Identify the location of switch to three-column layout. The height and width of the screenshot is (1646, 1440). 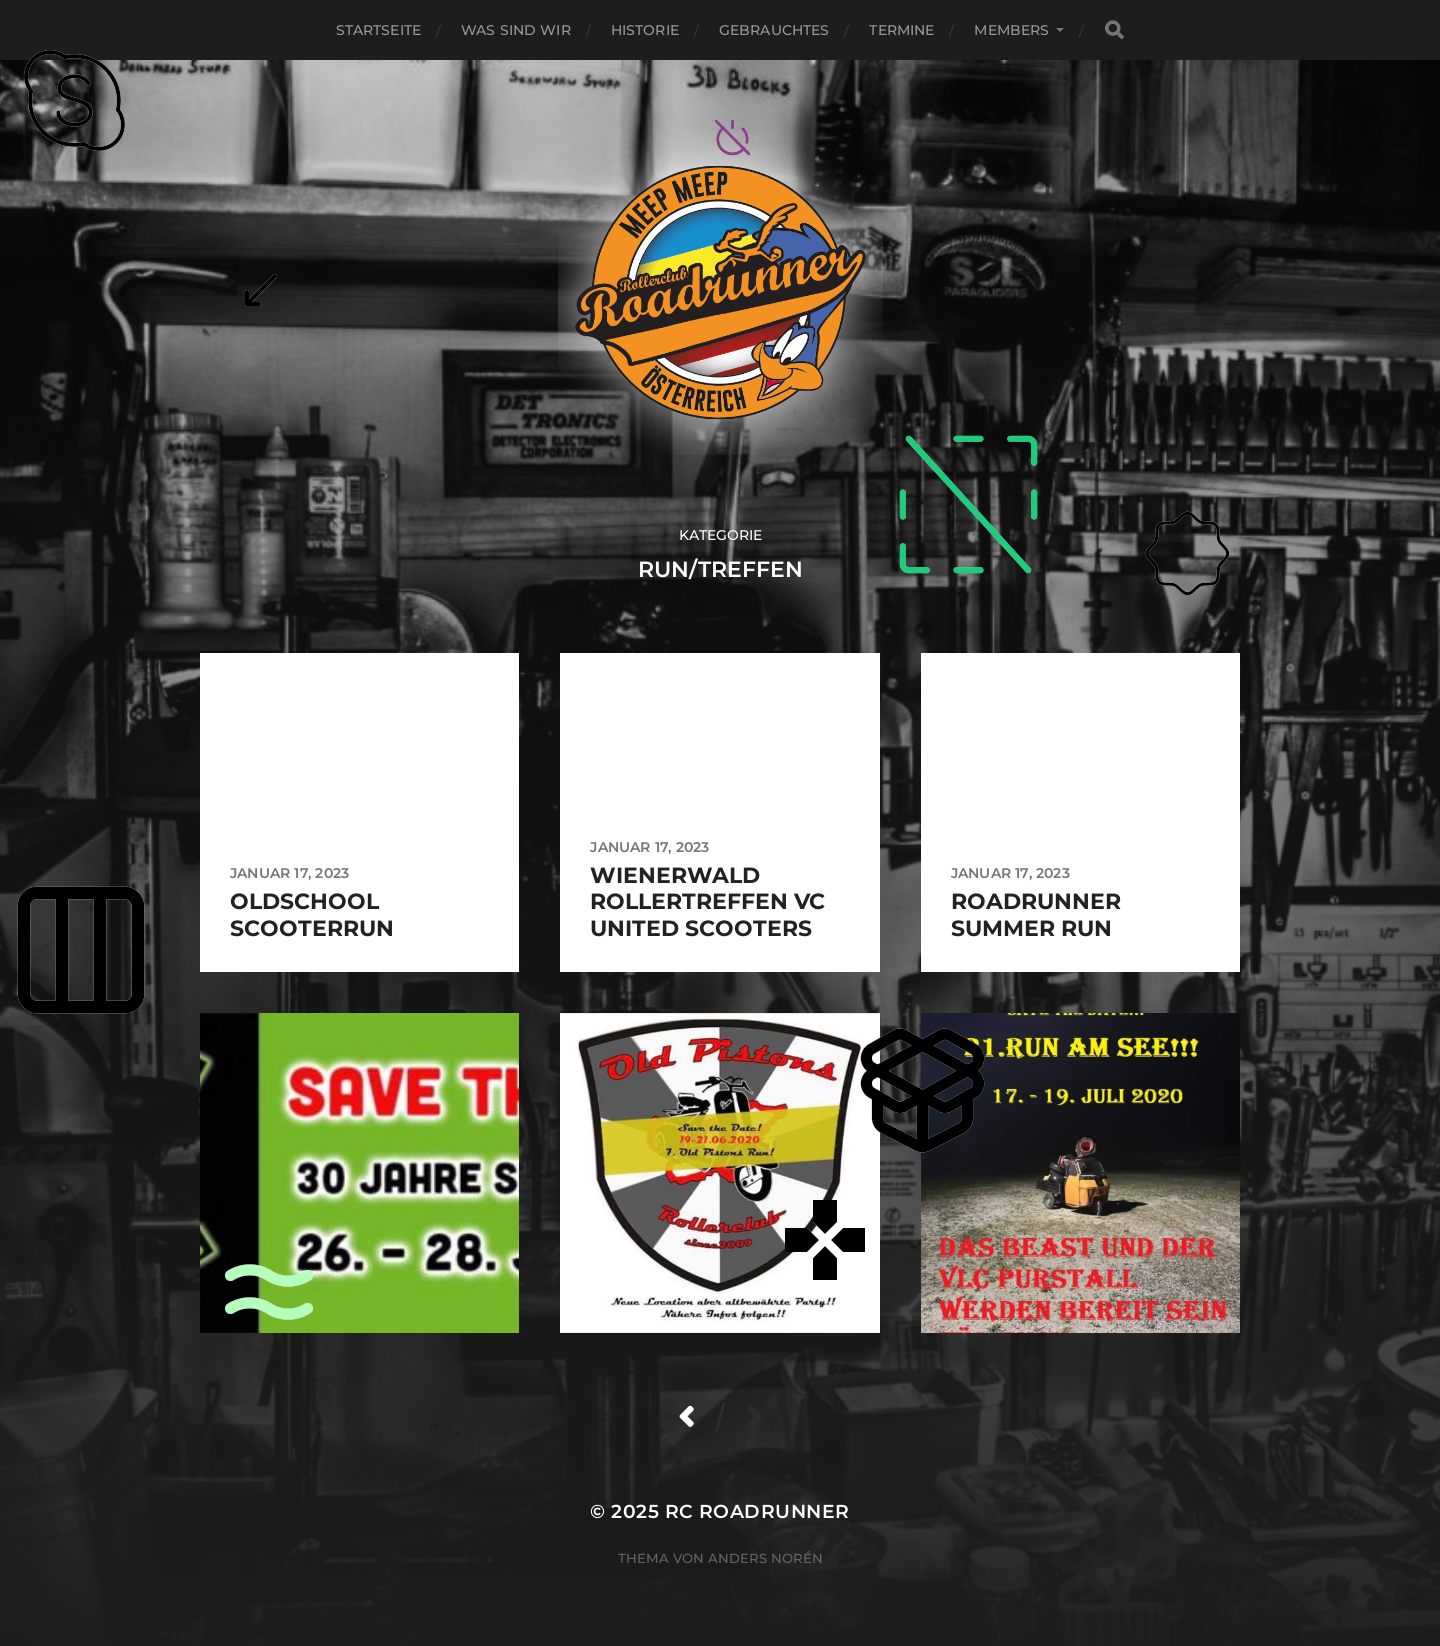
(81, 950).